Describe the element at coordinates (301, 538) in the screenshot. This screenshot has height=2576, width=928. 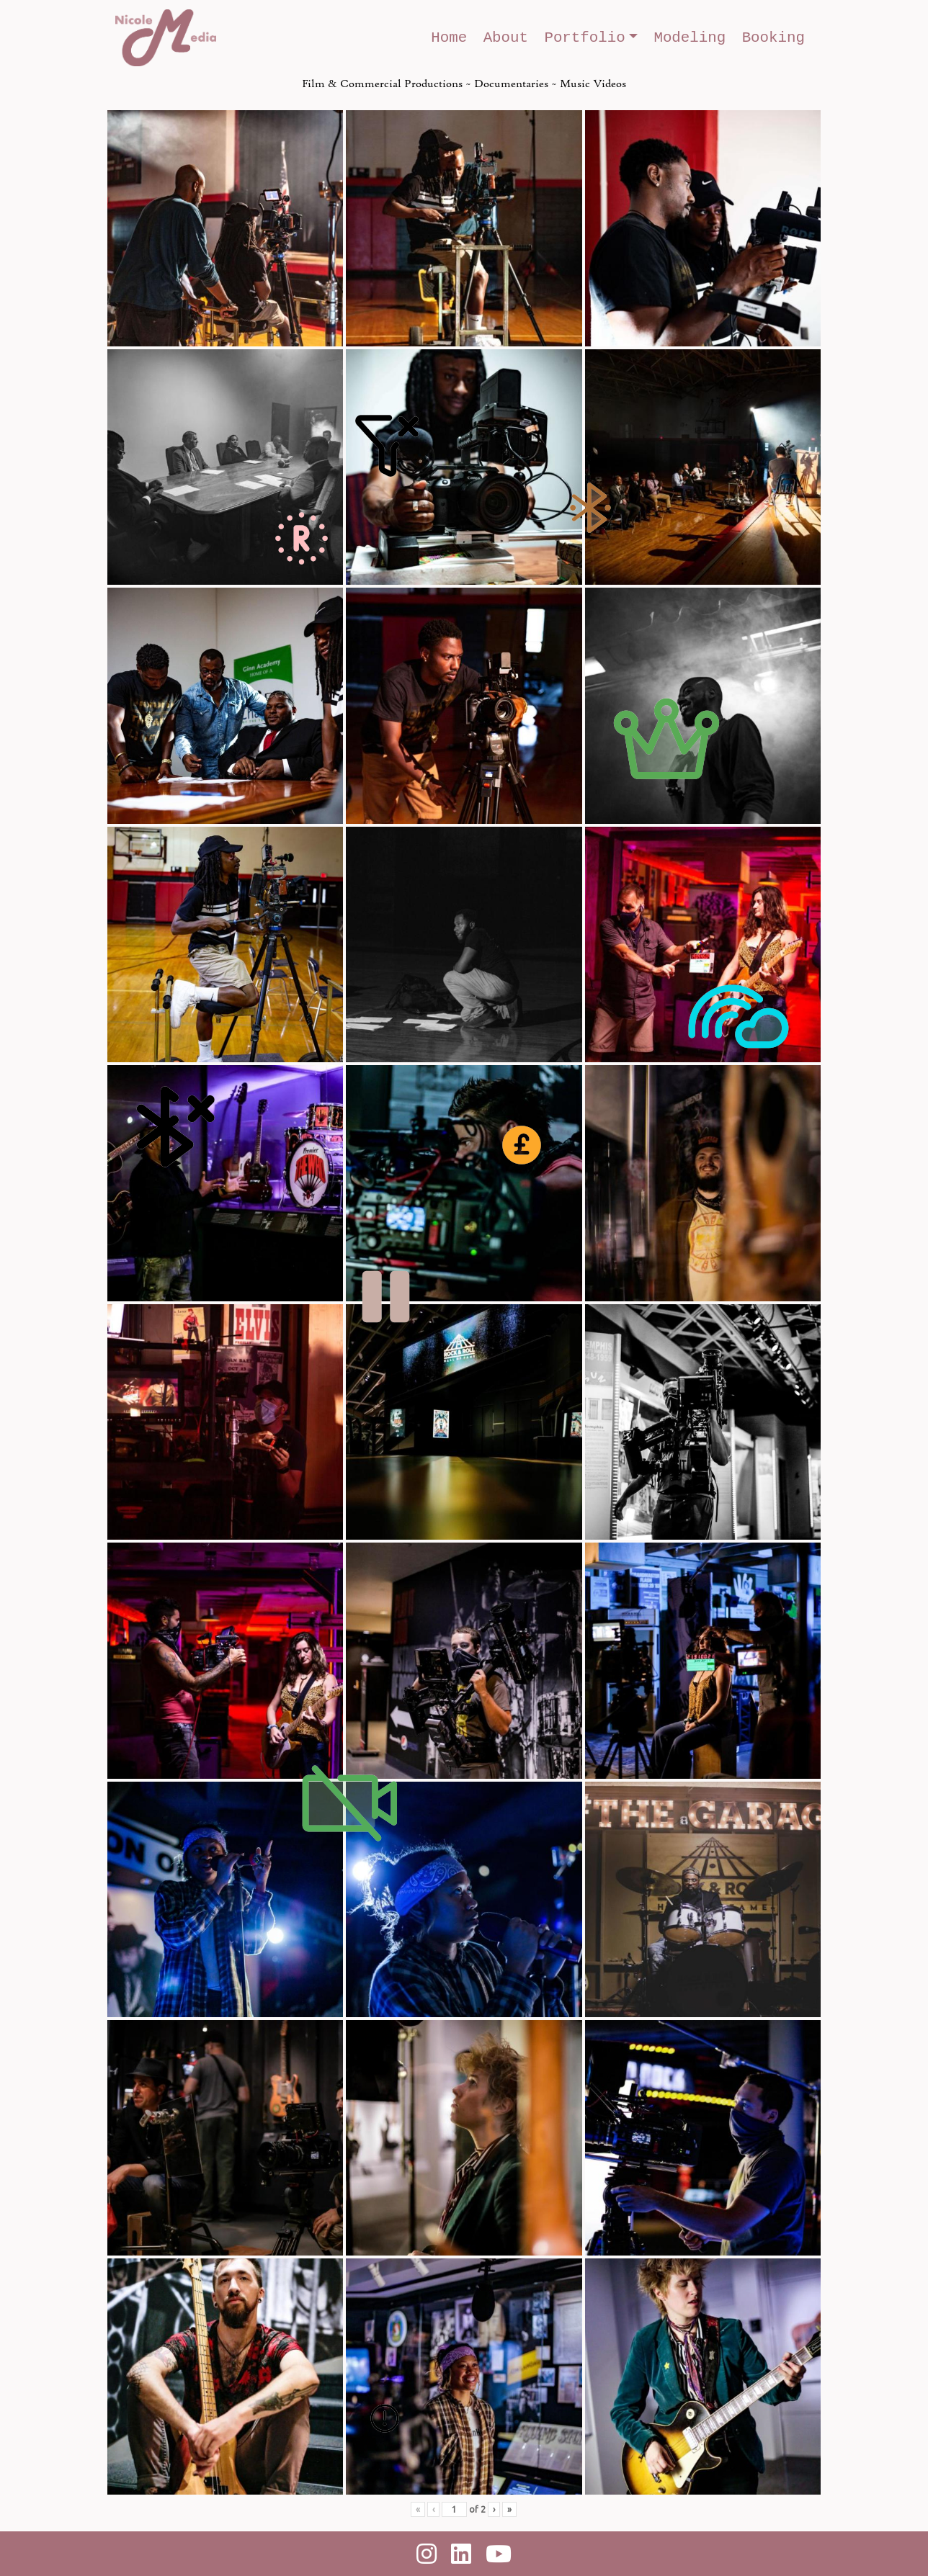
I see `indicates registered trademark or rights reserved` at that location.